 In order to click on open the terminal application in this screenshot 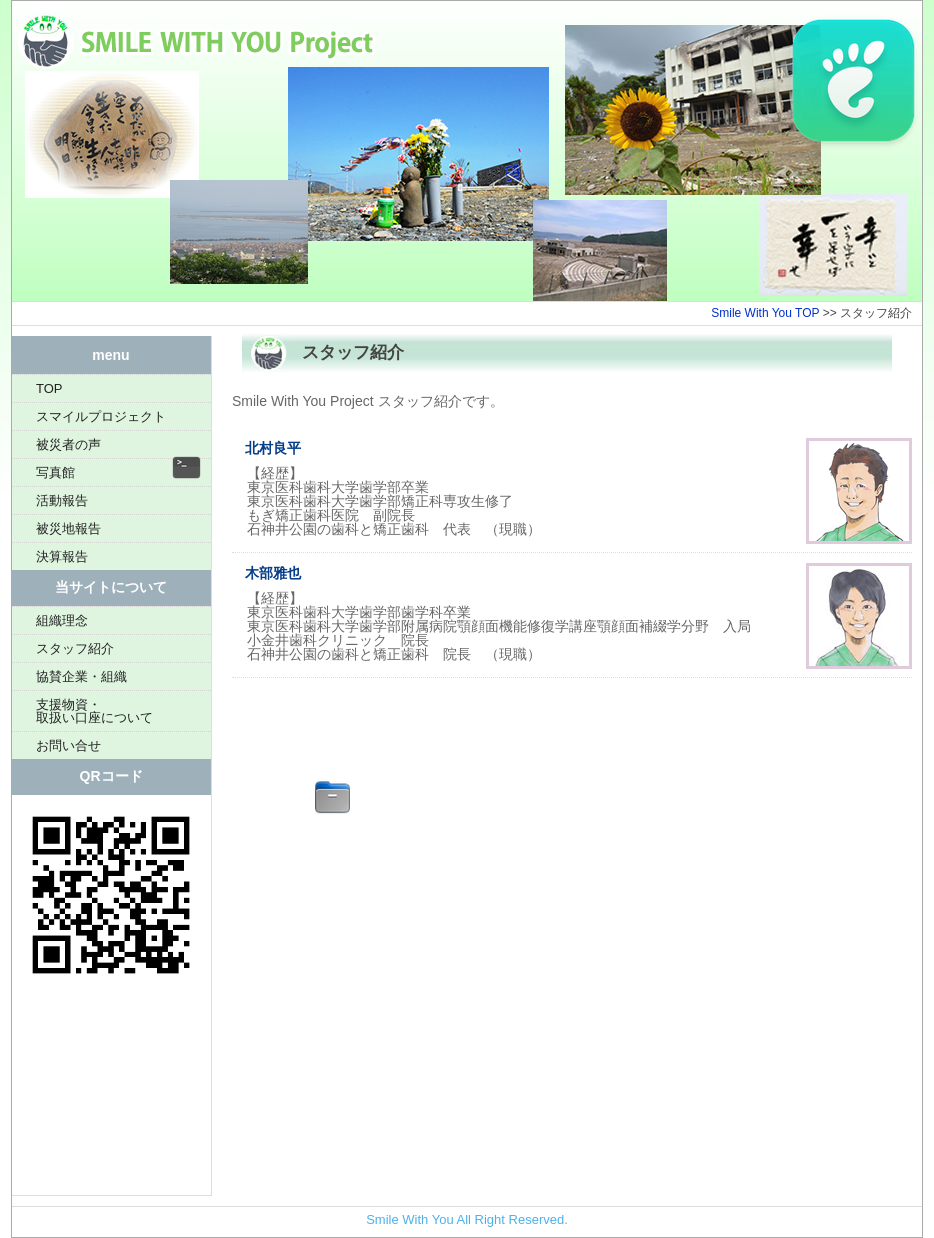, I will do `click(186, 467)`.